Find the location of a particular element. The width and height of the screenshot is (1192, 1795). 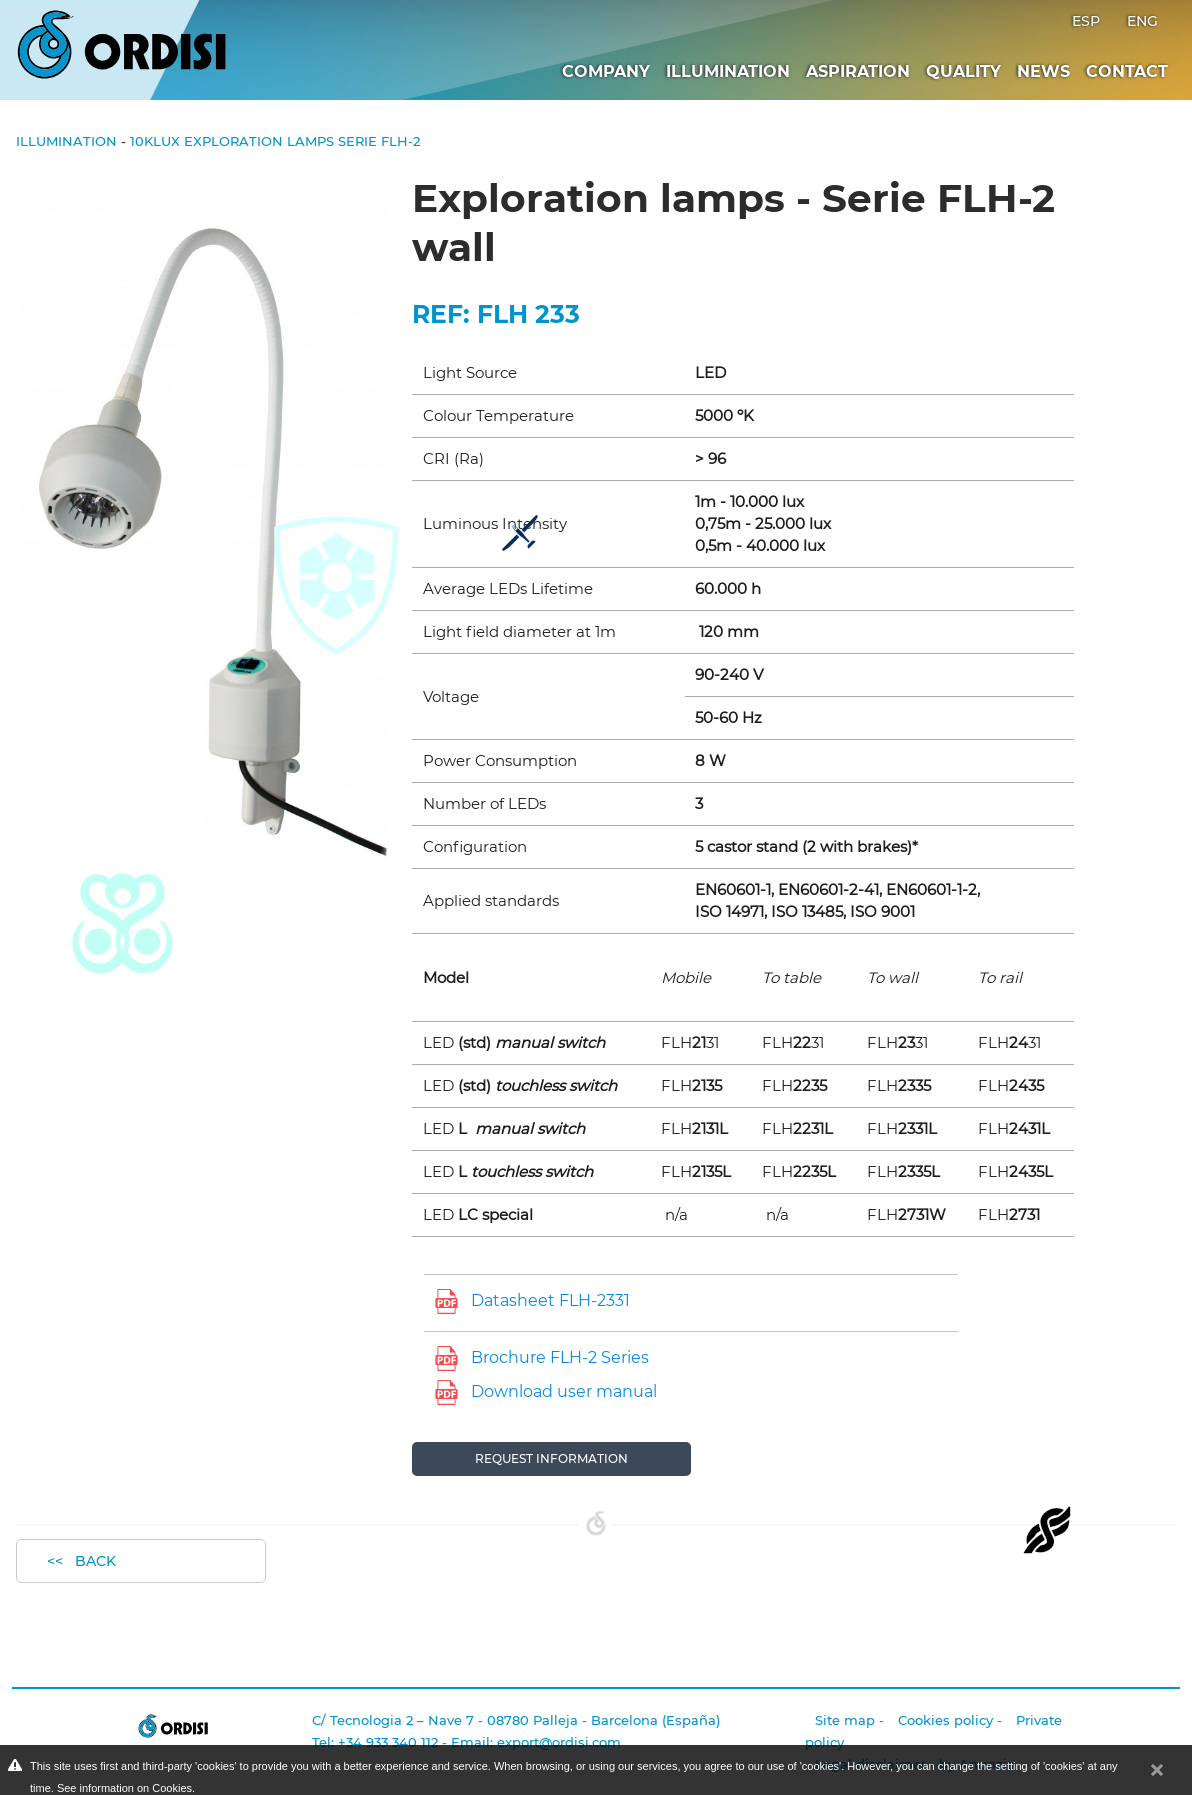

indicates a connection or link between items is located at coordinates (1047, 1530).